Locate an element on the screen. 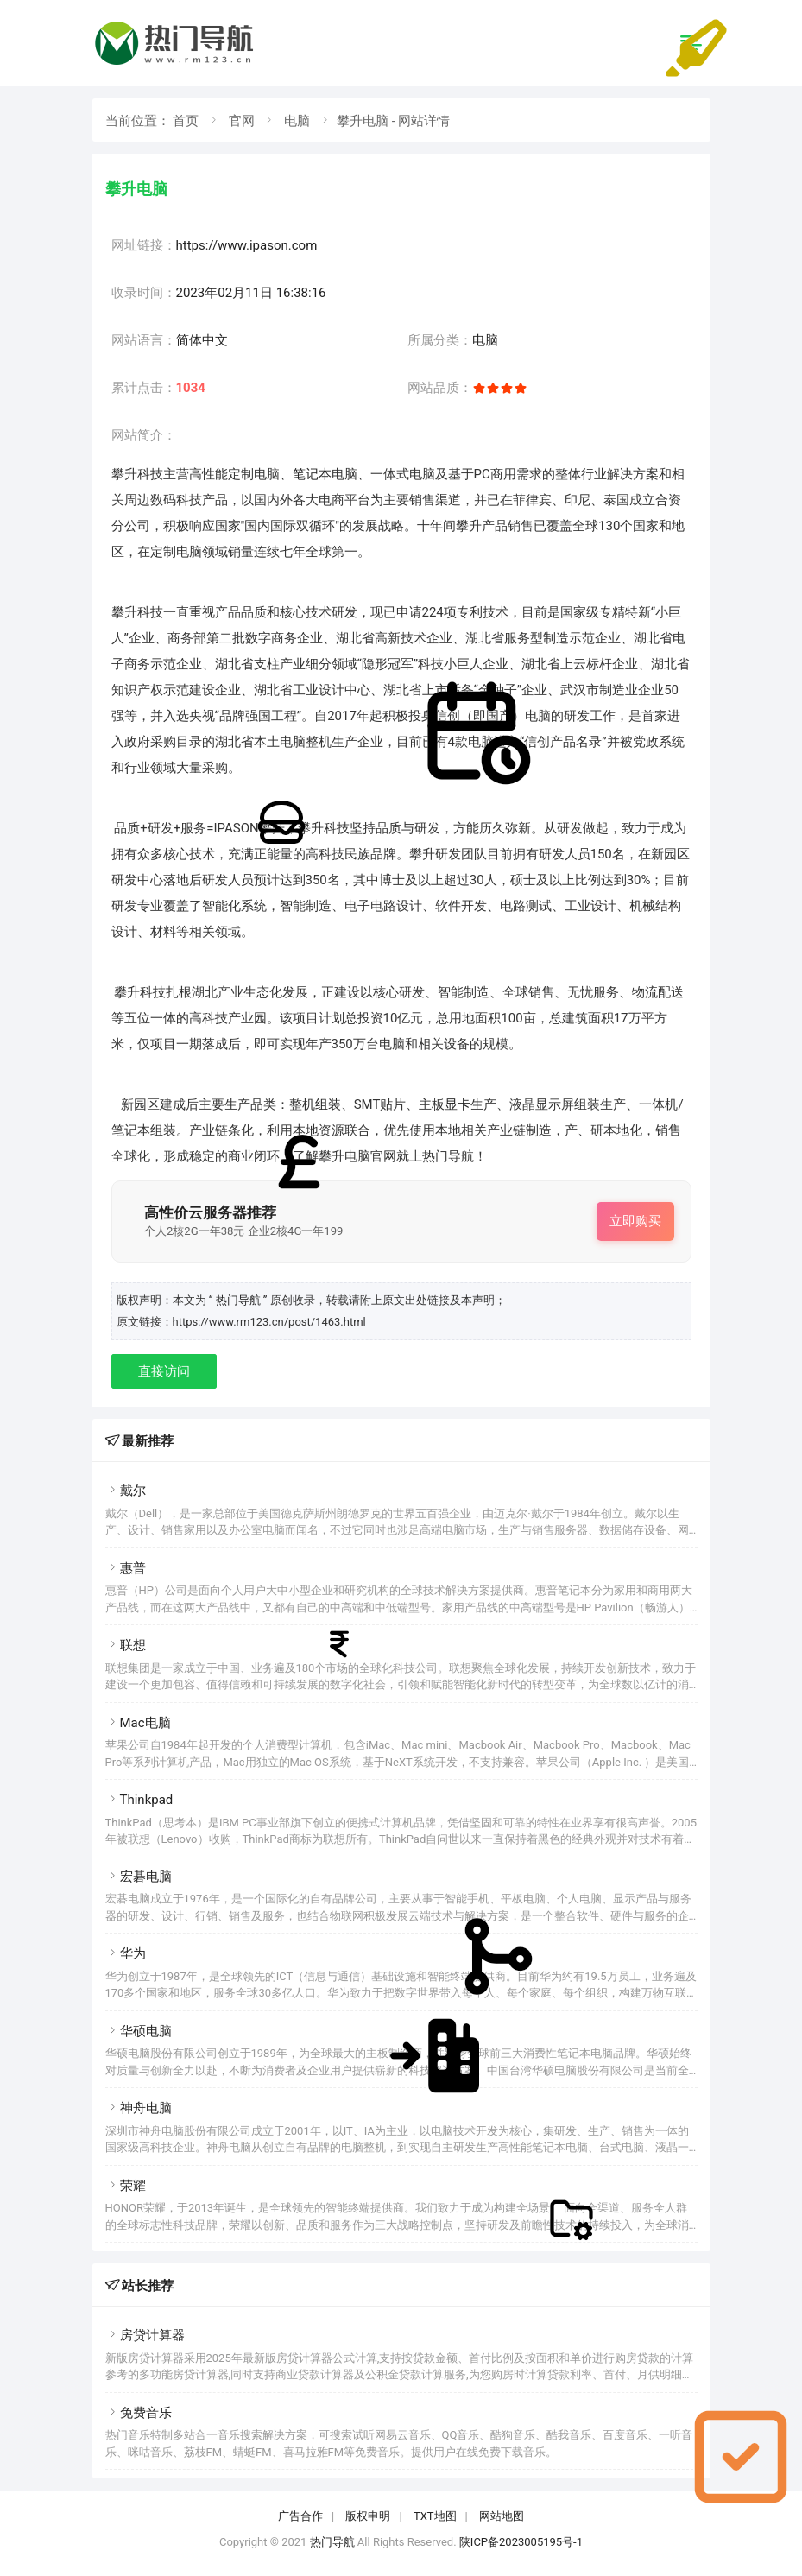 The image size is (802, 2576). mark a task or item as complete is located at coordinates (741, 2457).